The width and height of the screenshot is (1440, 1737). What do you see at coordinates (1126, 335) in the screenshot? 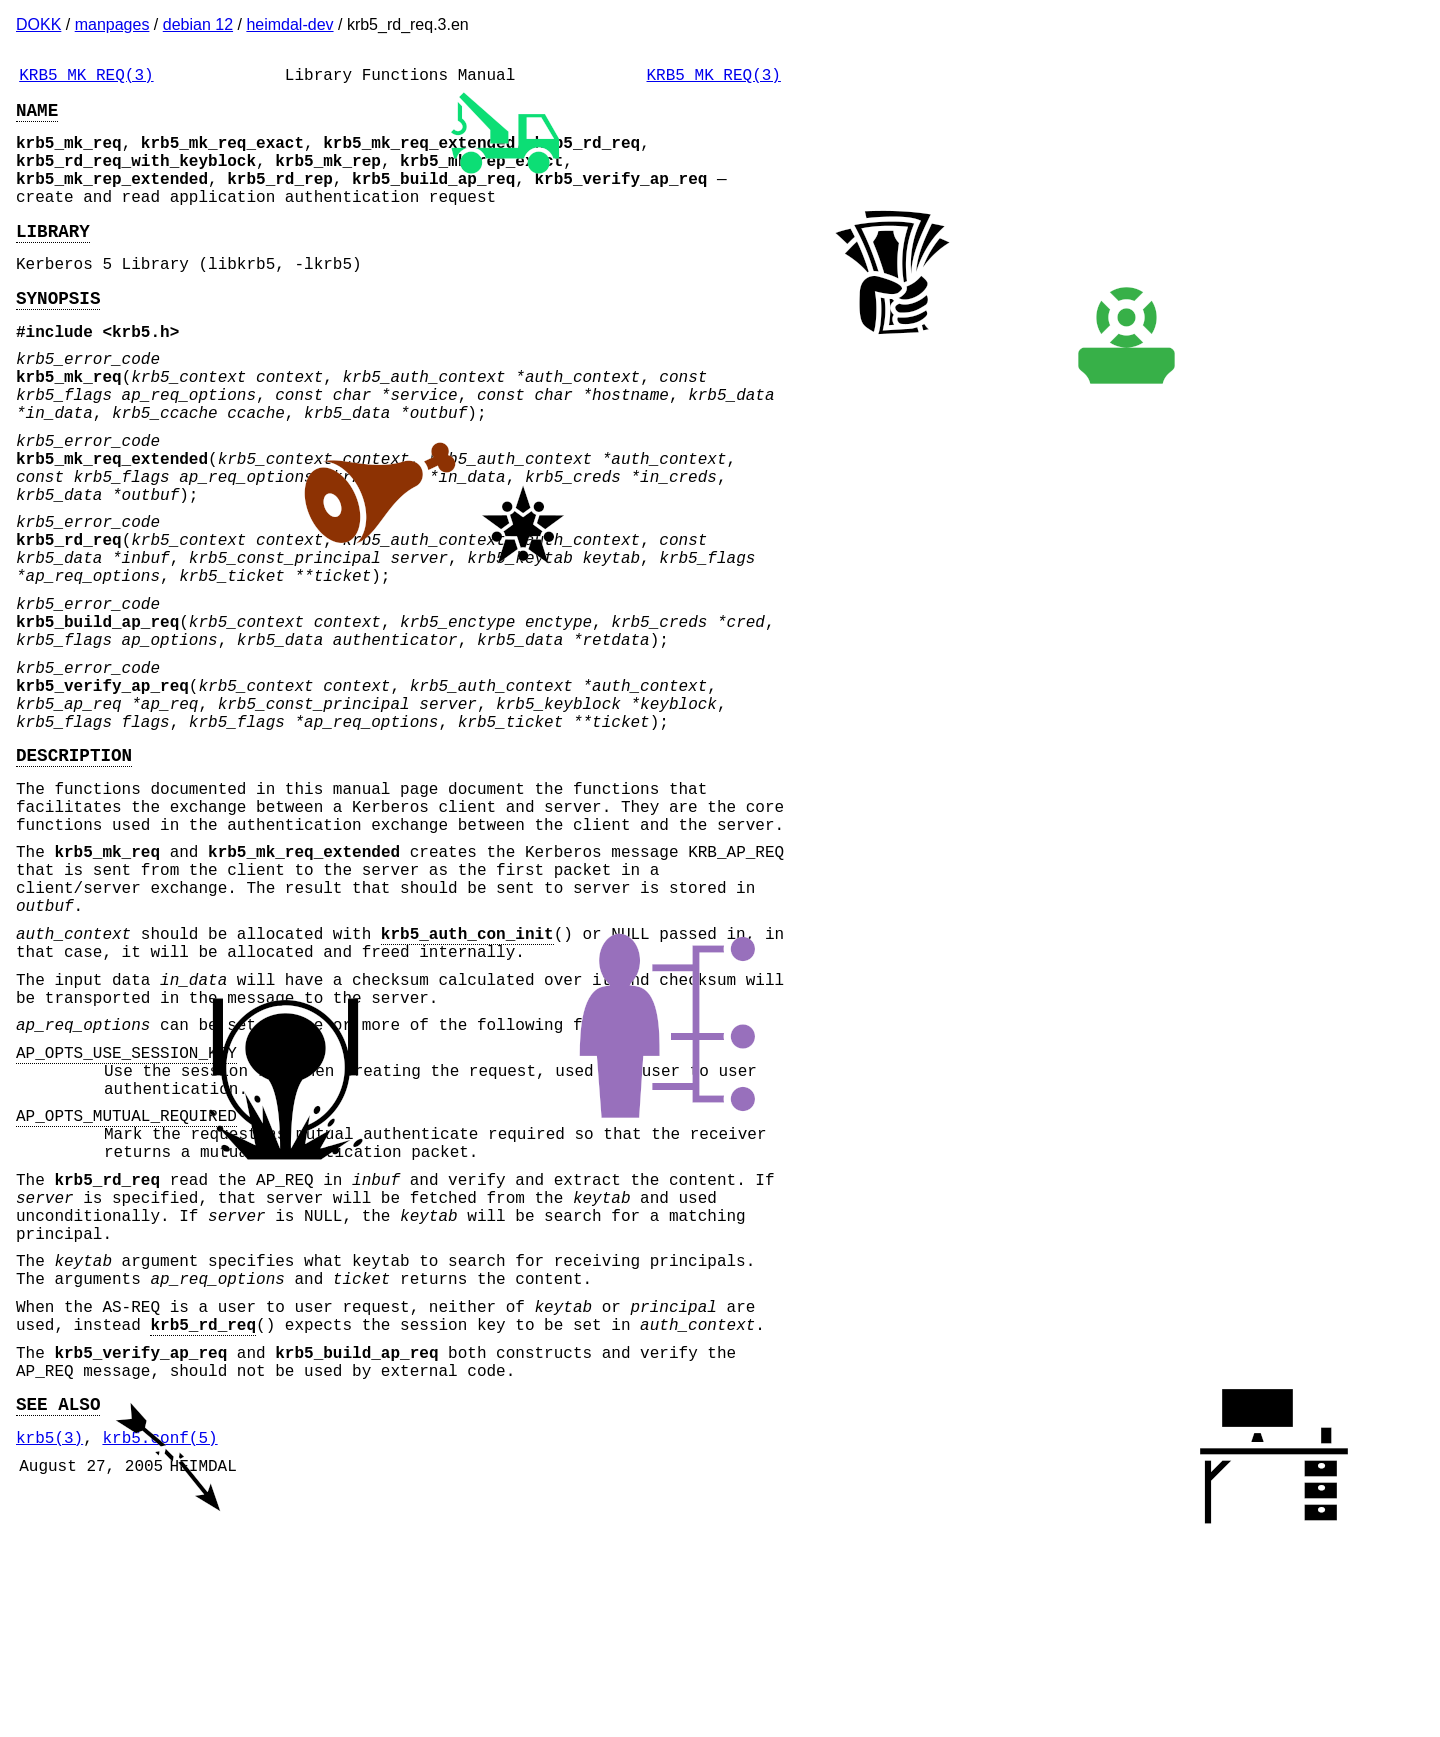
I see `indicates a headshot kill or critical hit` at bounding box center [1126, 335].